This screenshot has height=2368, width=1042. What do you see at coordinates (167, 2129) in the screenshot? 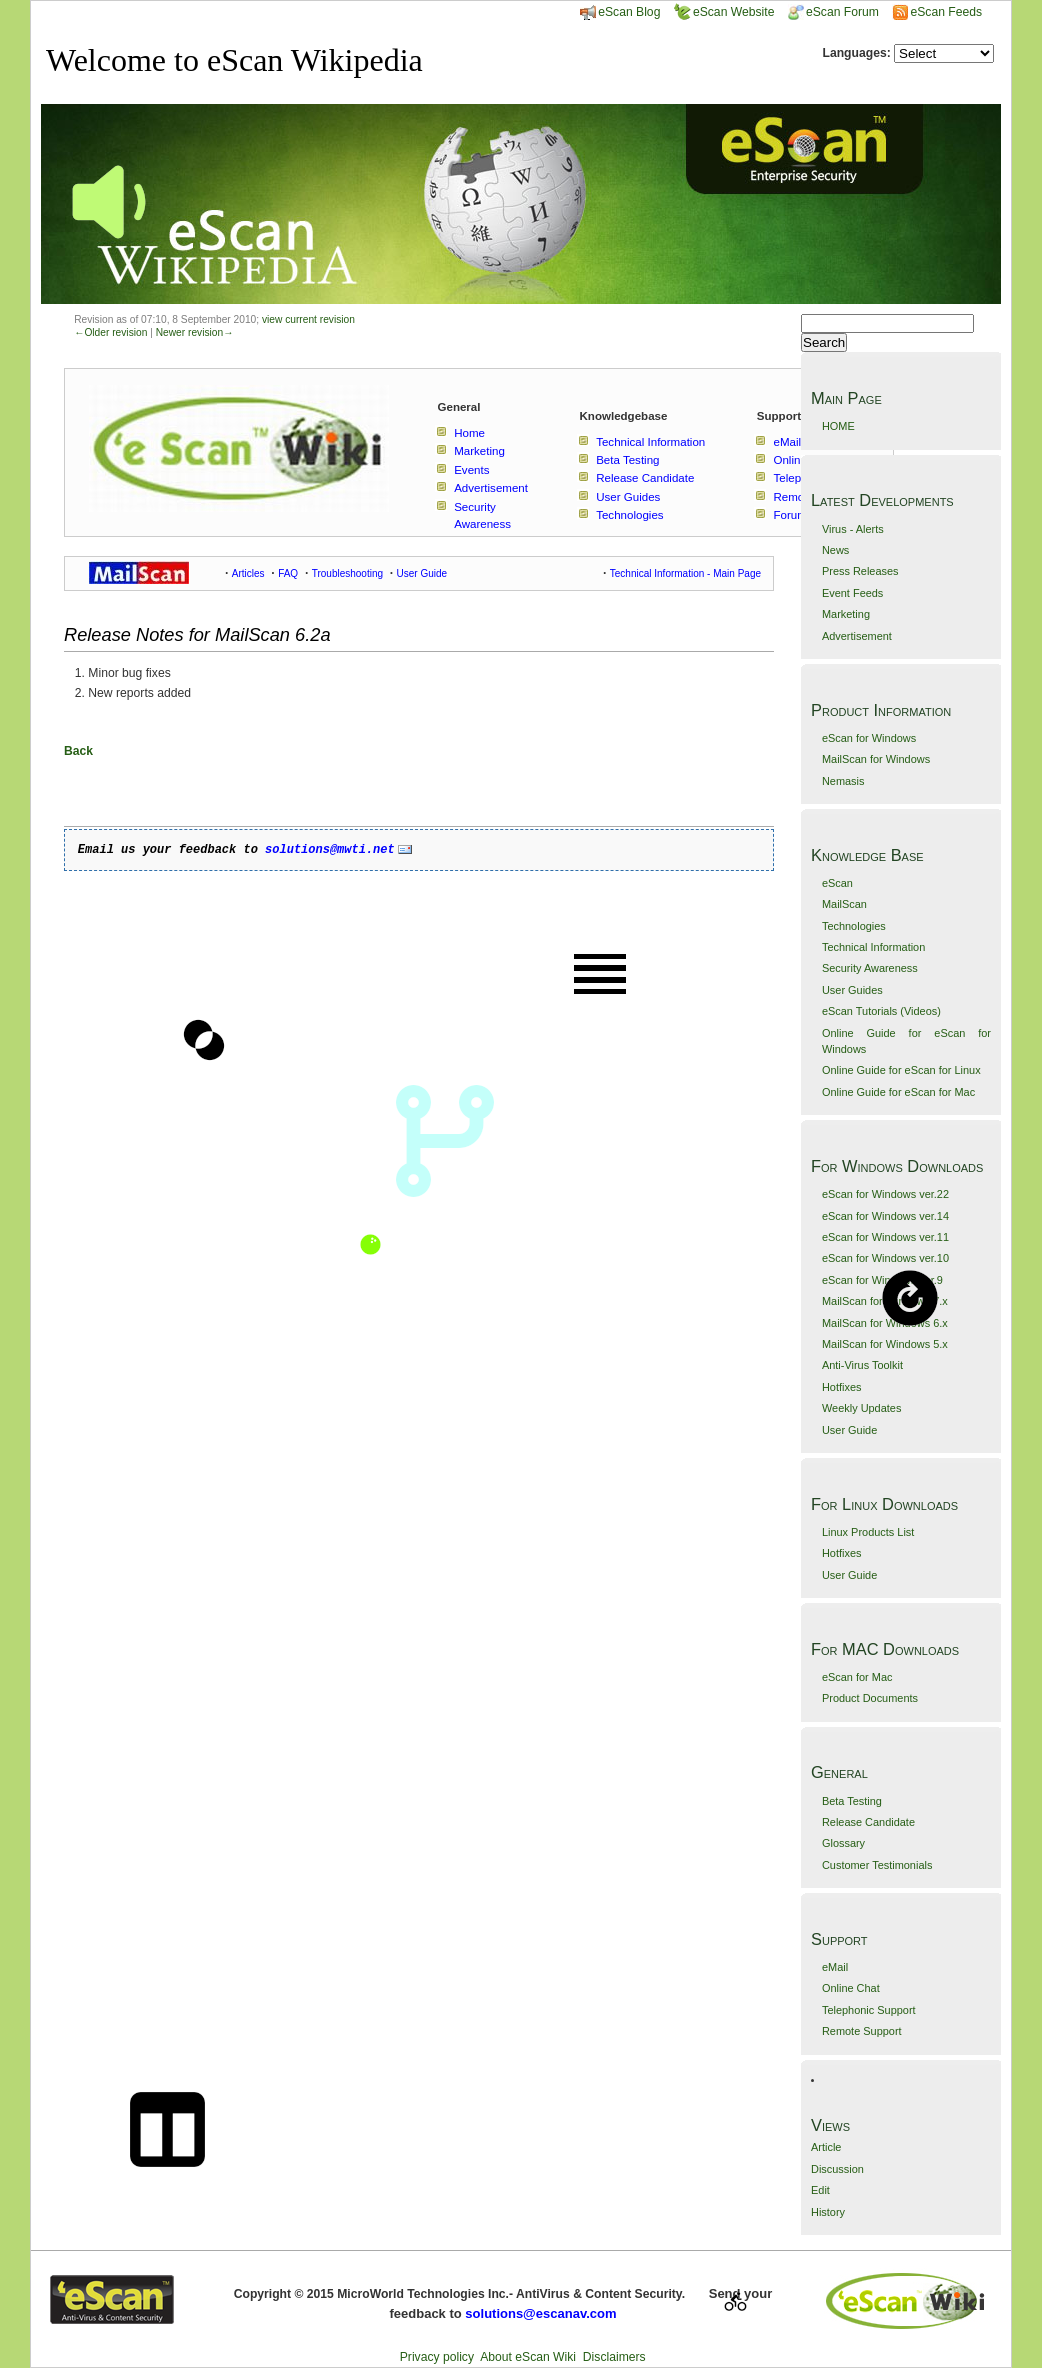
I see `switch to column view layout` at bounding box center [167, 2129].